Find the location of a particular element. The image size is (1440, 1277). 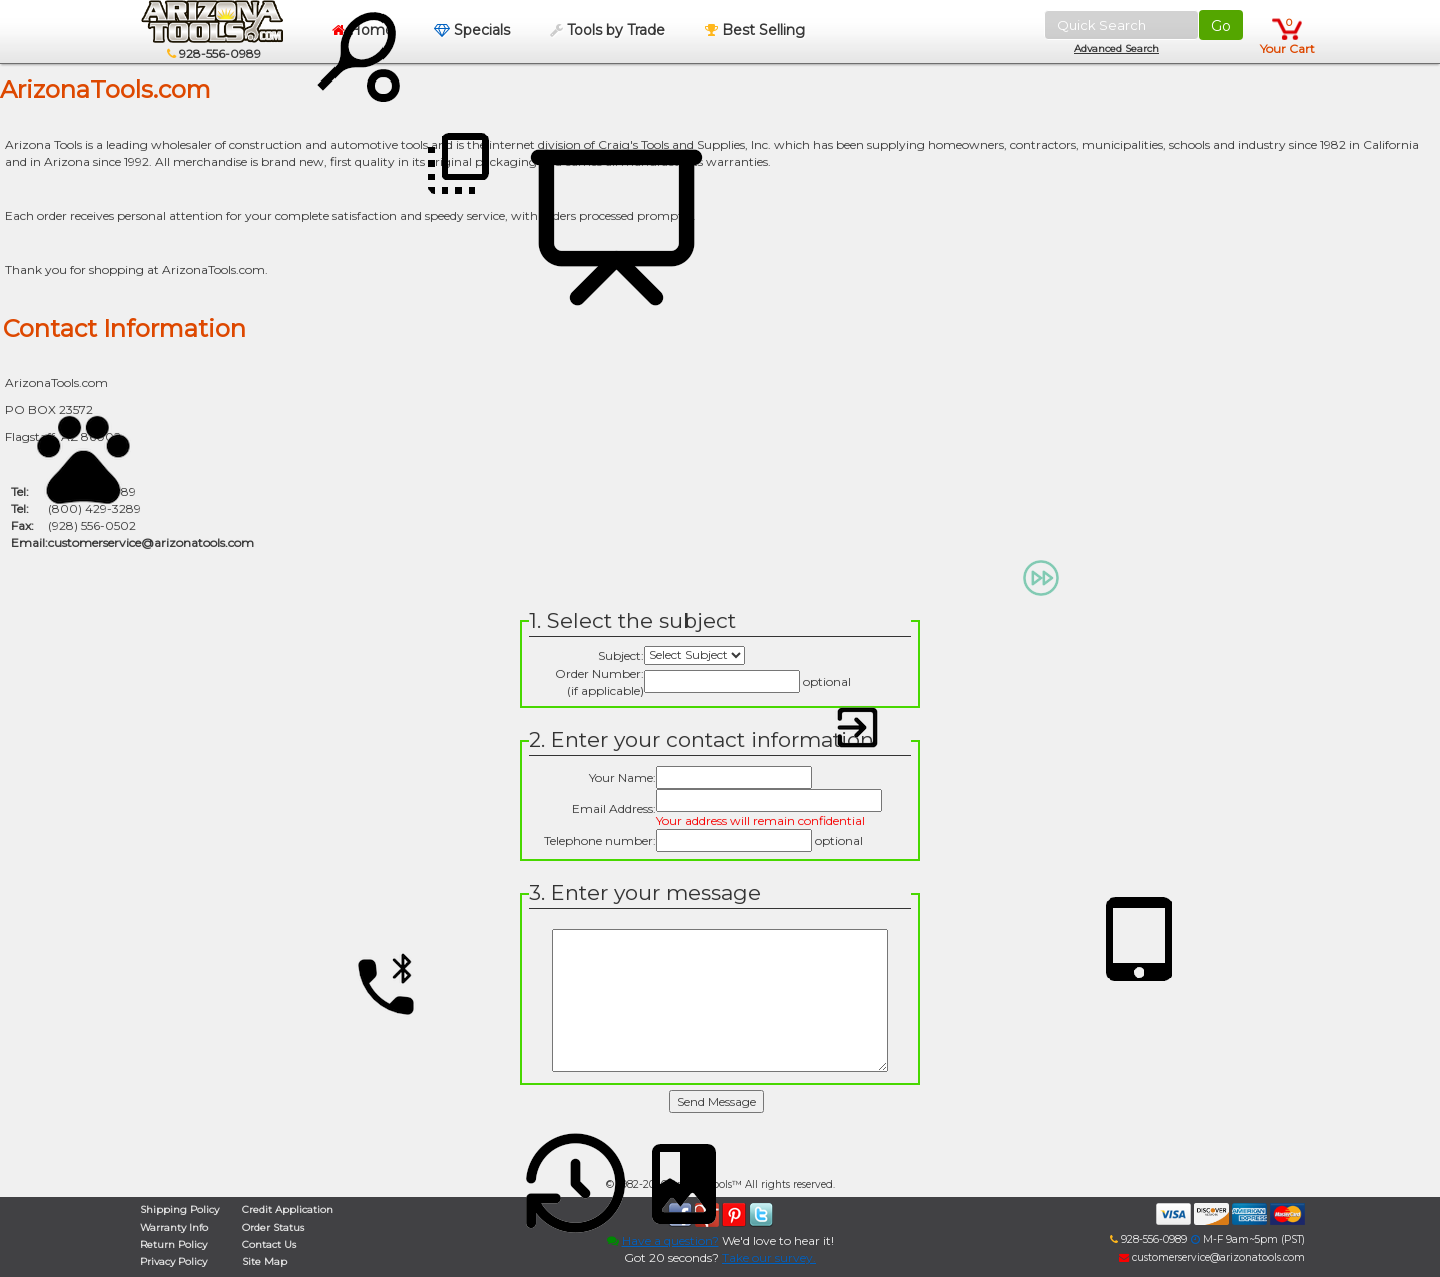

bring window to front is located at coordinates (458, 163).